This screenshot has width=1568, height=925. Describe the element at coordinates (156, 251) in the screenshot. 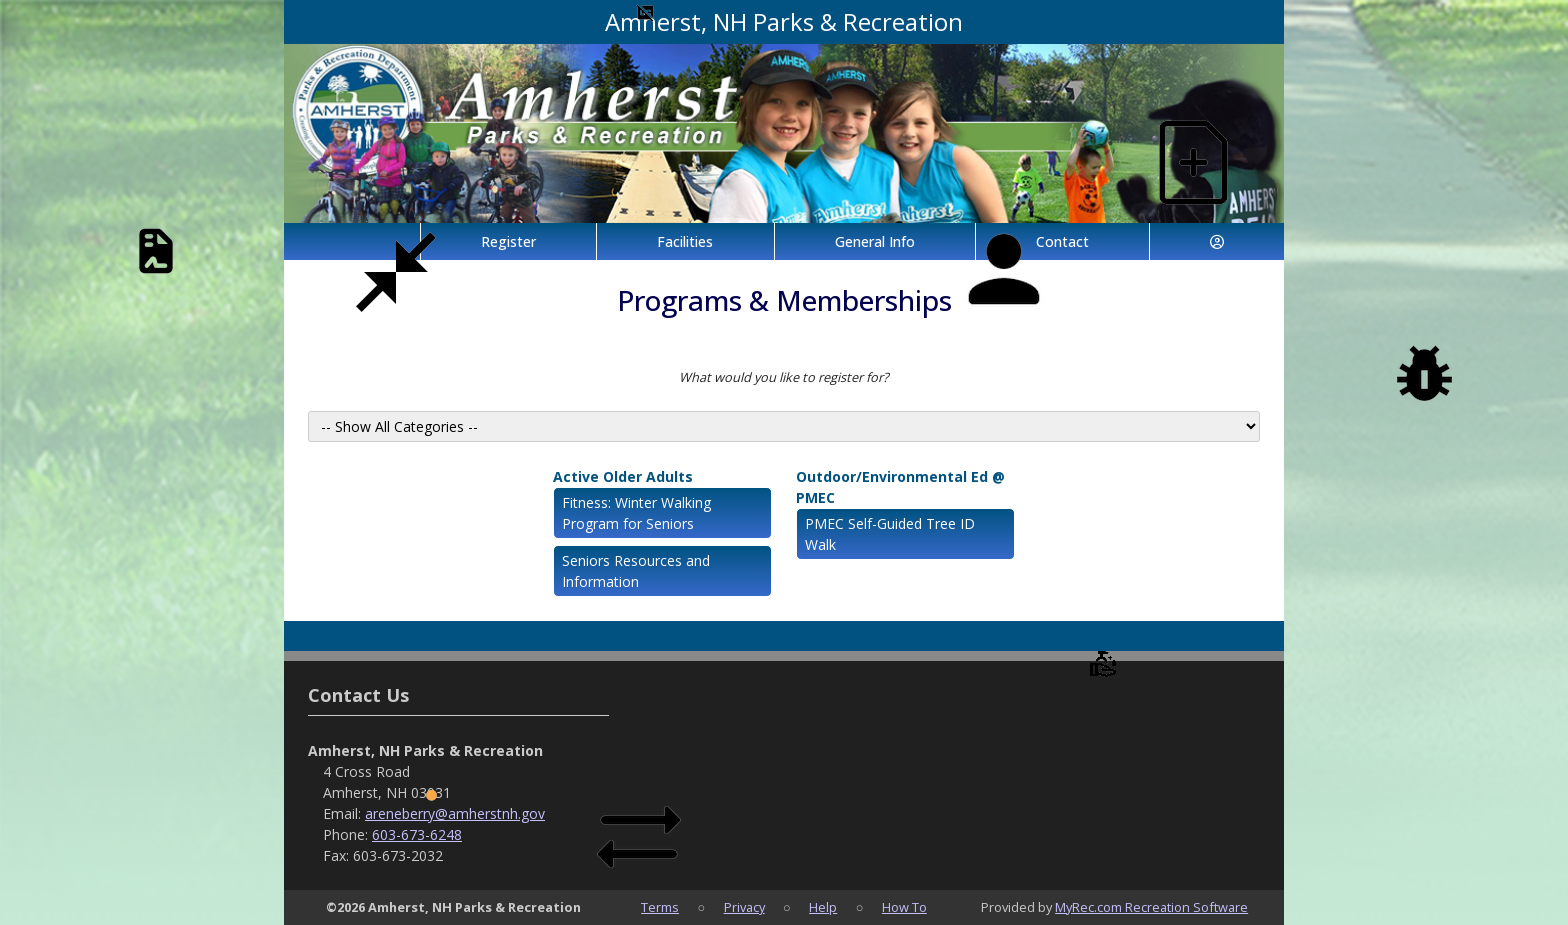

I see `view or sign a contract document` at that location.